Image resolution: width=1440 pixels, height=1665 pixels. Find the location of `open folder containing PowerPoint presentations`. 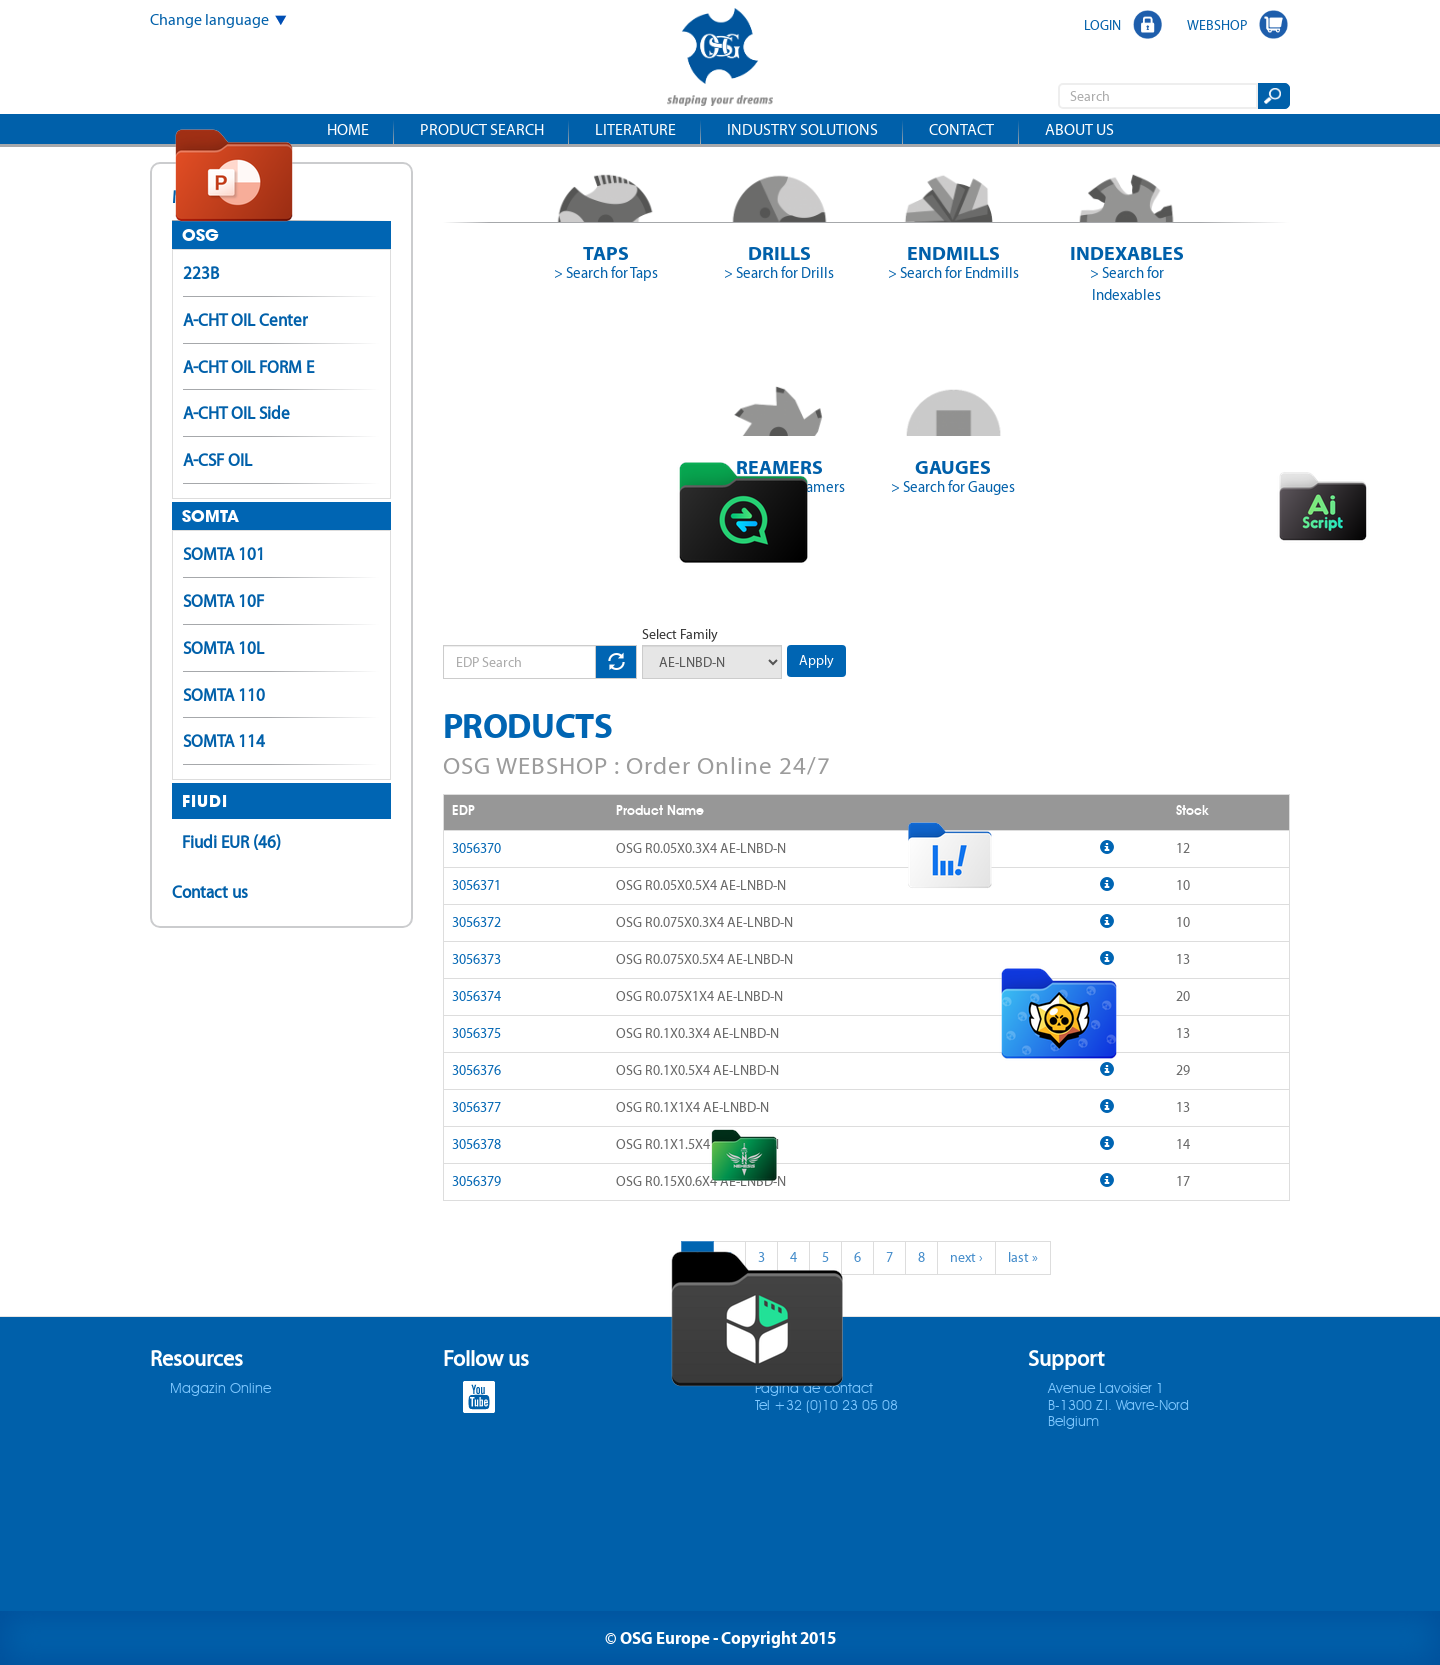

open folder containing PowerPoint presentations is located at coordinates (233, 178).